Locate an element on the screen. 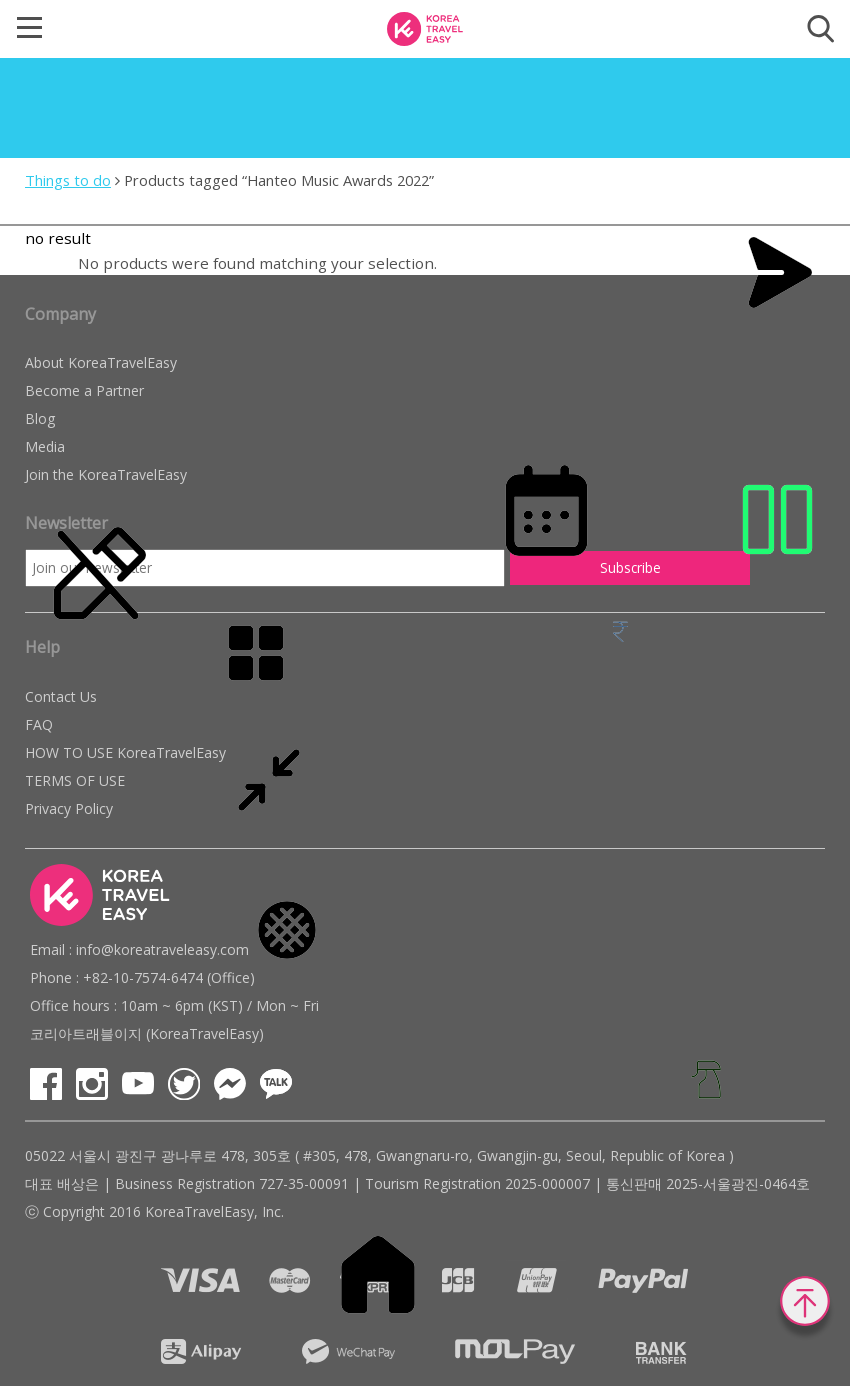 Image resolution: width=850 pixels, height=1386 pixels. editing is disabled or unavailable is located at coordinates (98, 575).